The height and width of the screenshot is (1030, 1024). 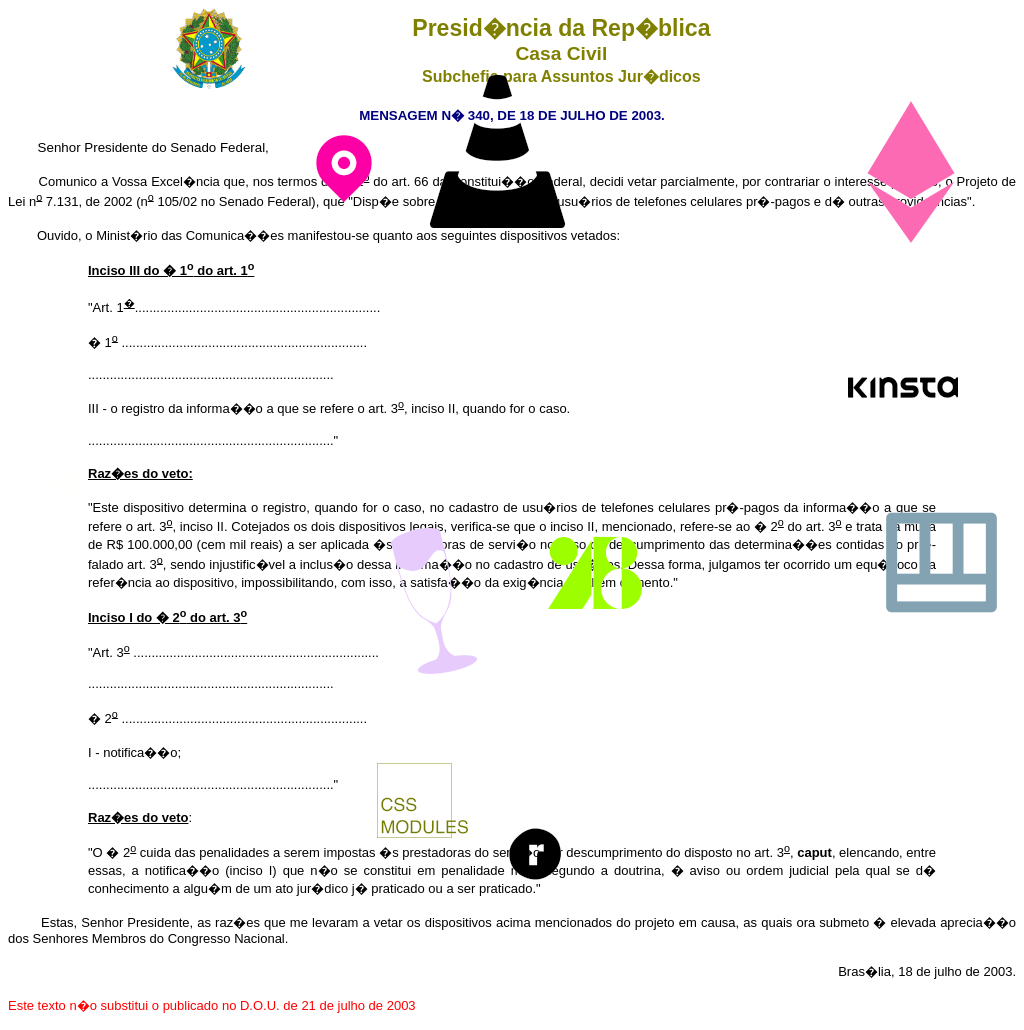 What do you see at coordinates (911, 172) in the screenshot?
I see `Ethereum cryptocurrency logo` at bounding box center [911, 172].